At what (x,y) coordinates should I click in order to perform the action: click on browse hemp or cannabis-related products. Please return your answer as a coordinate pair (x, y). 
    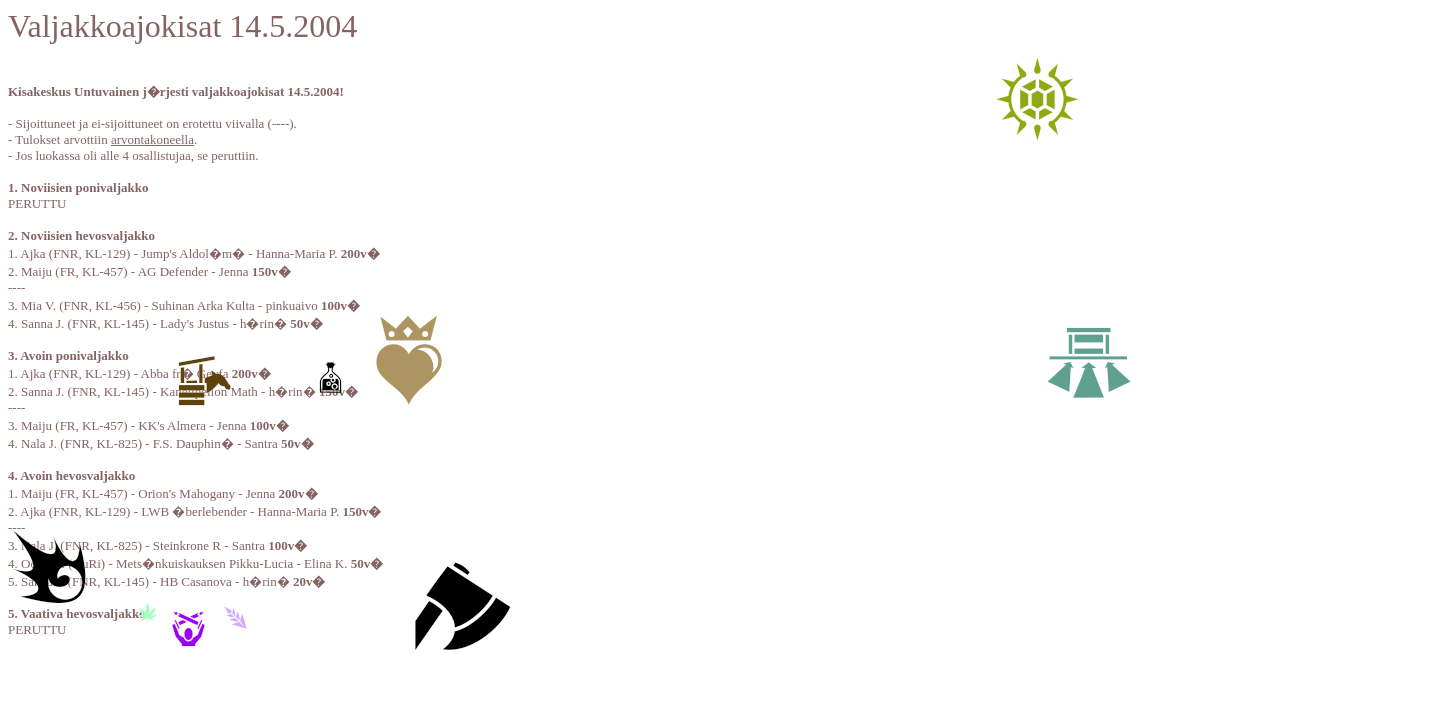
    Looking at the image, I should click on (147, 612).